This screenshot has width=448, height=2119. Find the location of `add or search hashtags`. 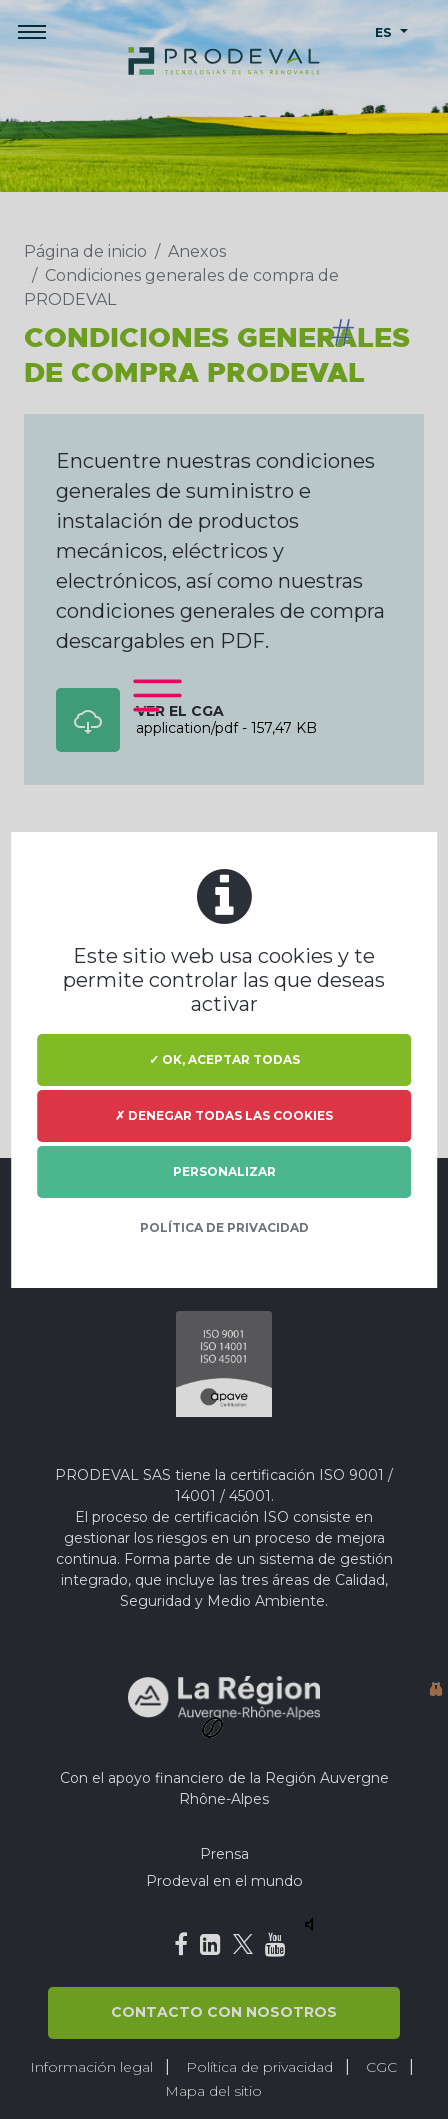

add or search hashtags is located at coordinates (342, 332).